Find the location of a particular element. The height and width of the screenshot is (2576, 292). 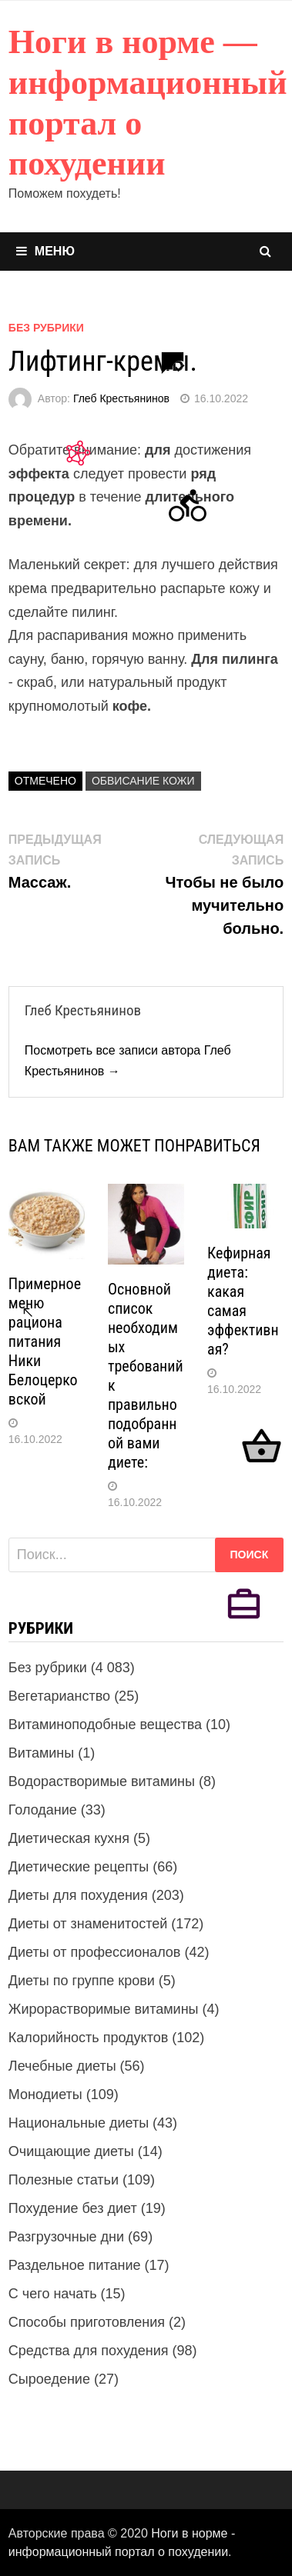

view your shopping basket is located at coordinates (261, 1446).